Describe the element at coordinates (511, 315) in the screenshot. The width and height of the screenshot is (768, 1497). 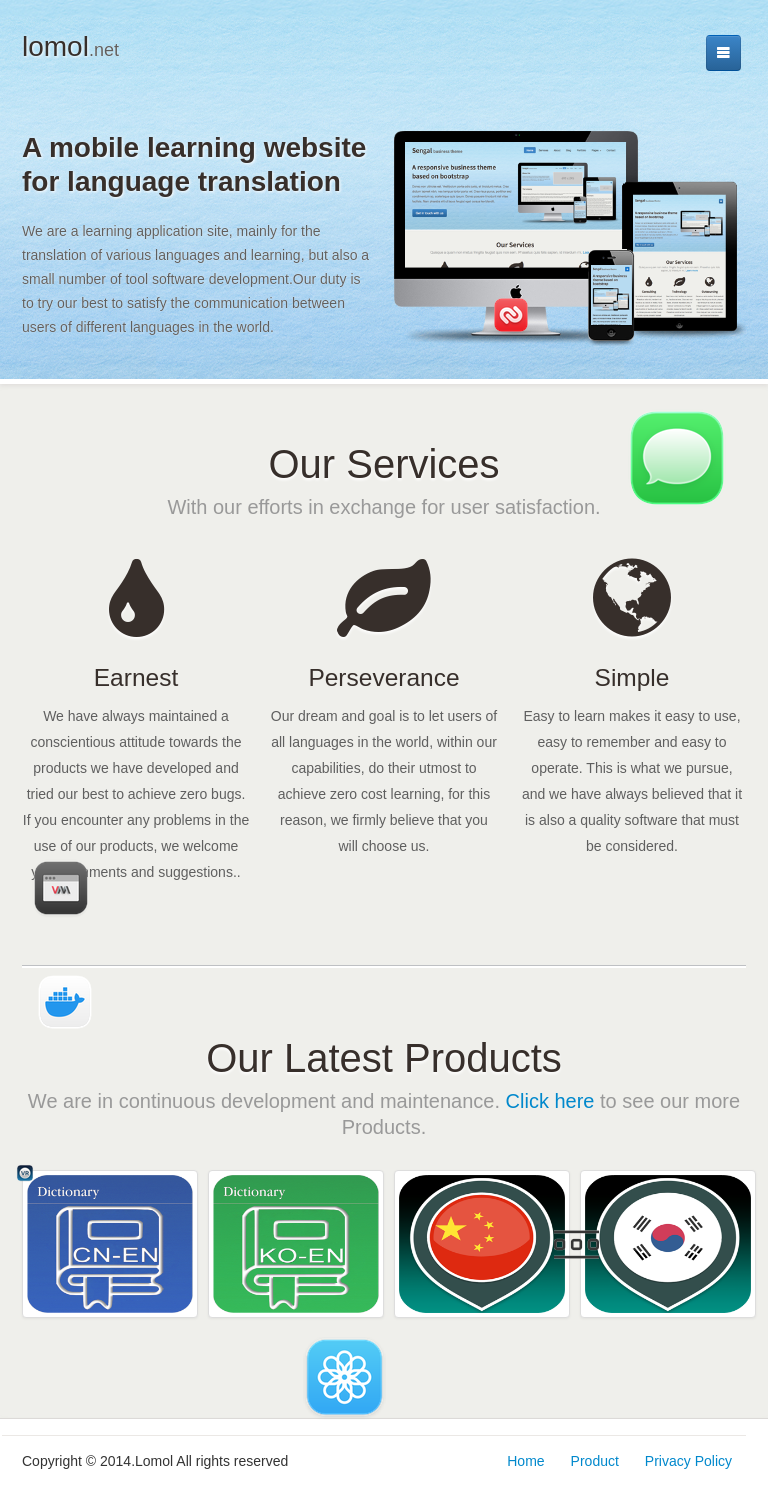
I see `open authy for two-factor authentication codes` at that location.